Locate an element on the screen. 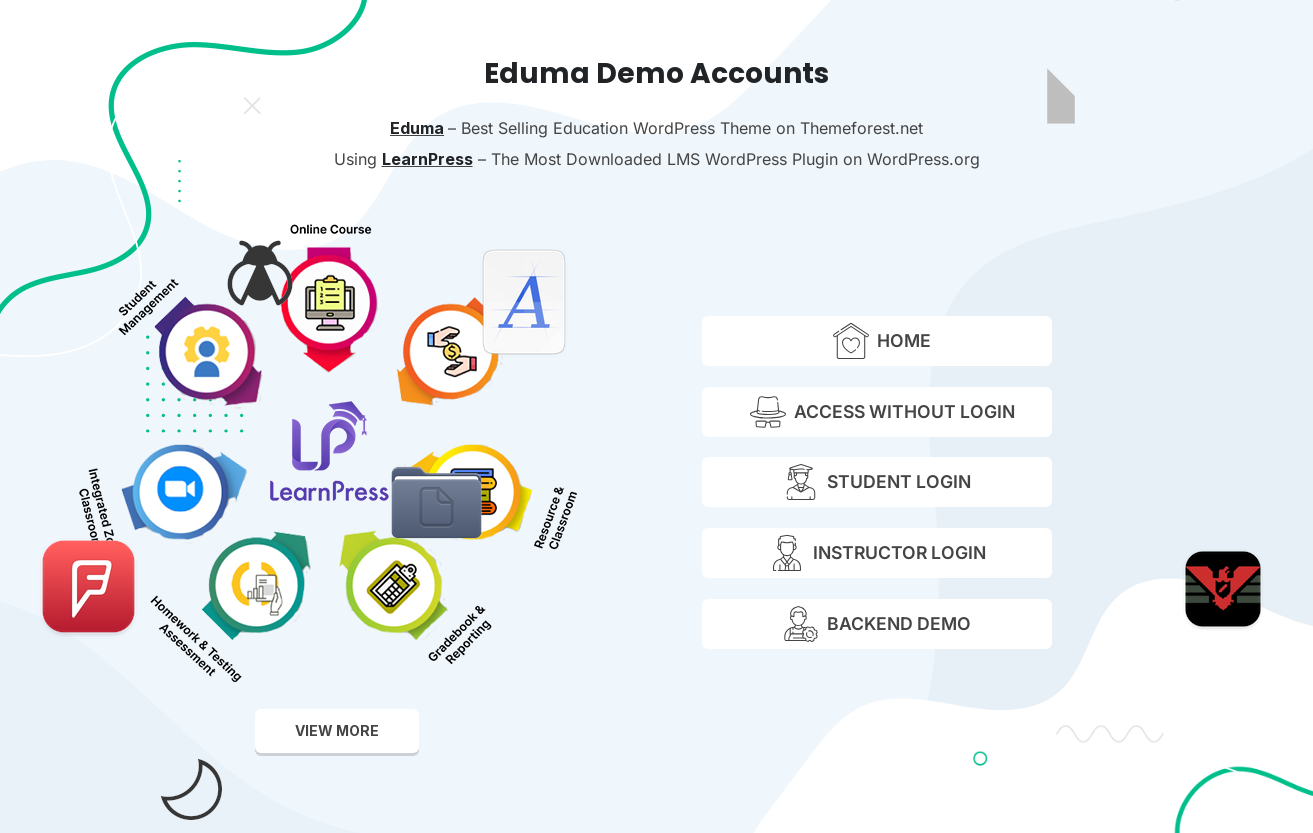 The image size is (1313, 833). open your documents folder is located at coordinates (436, 502).